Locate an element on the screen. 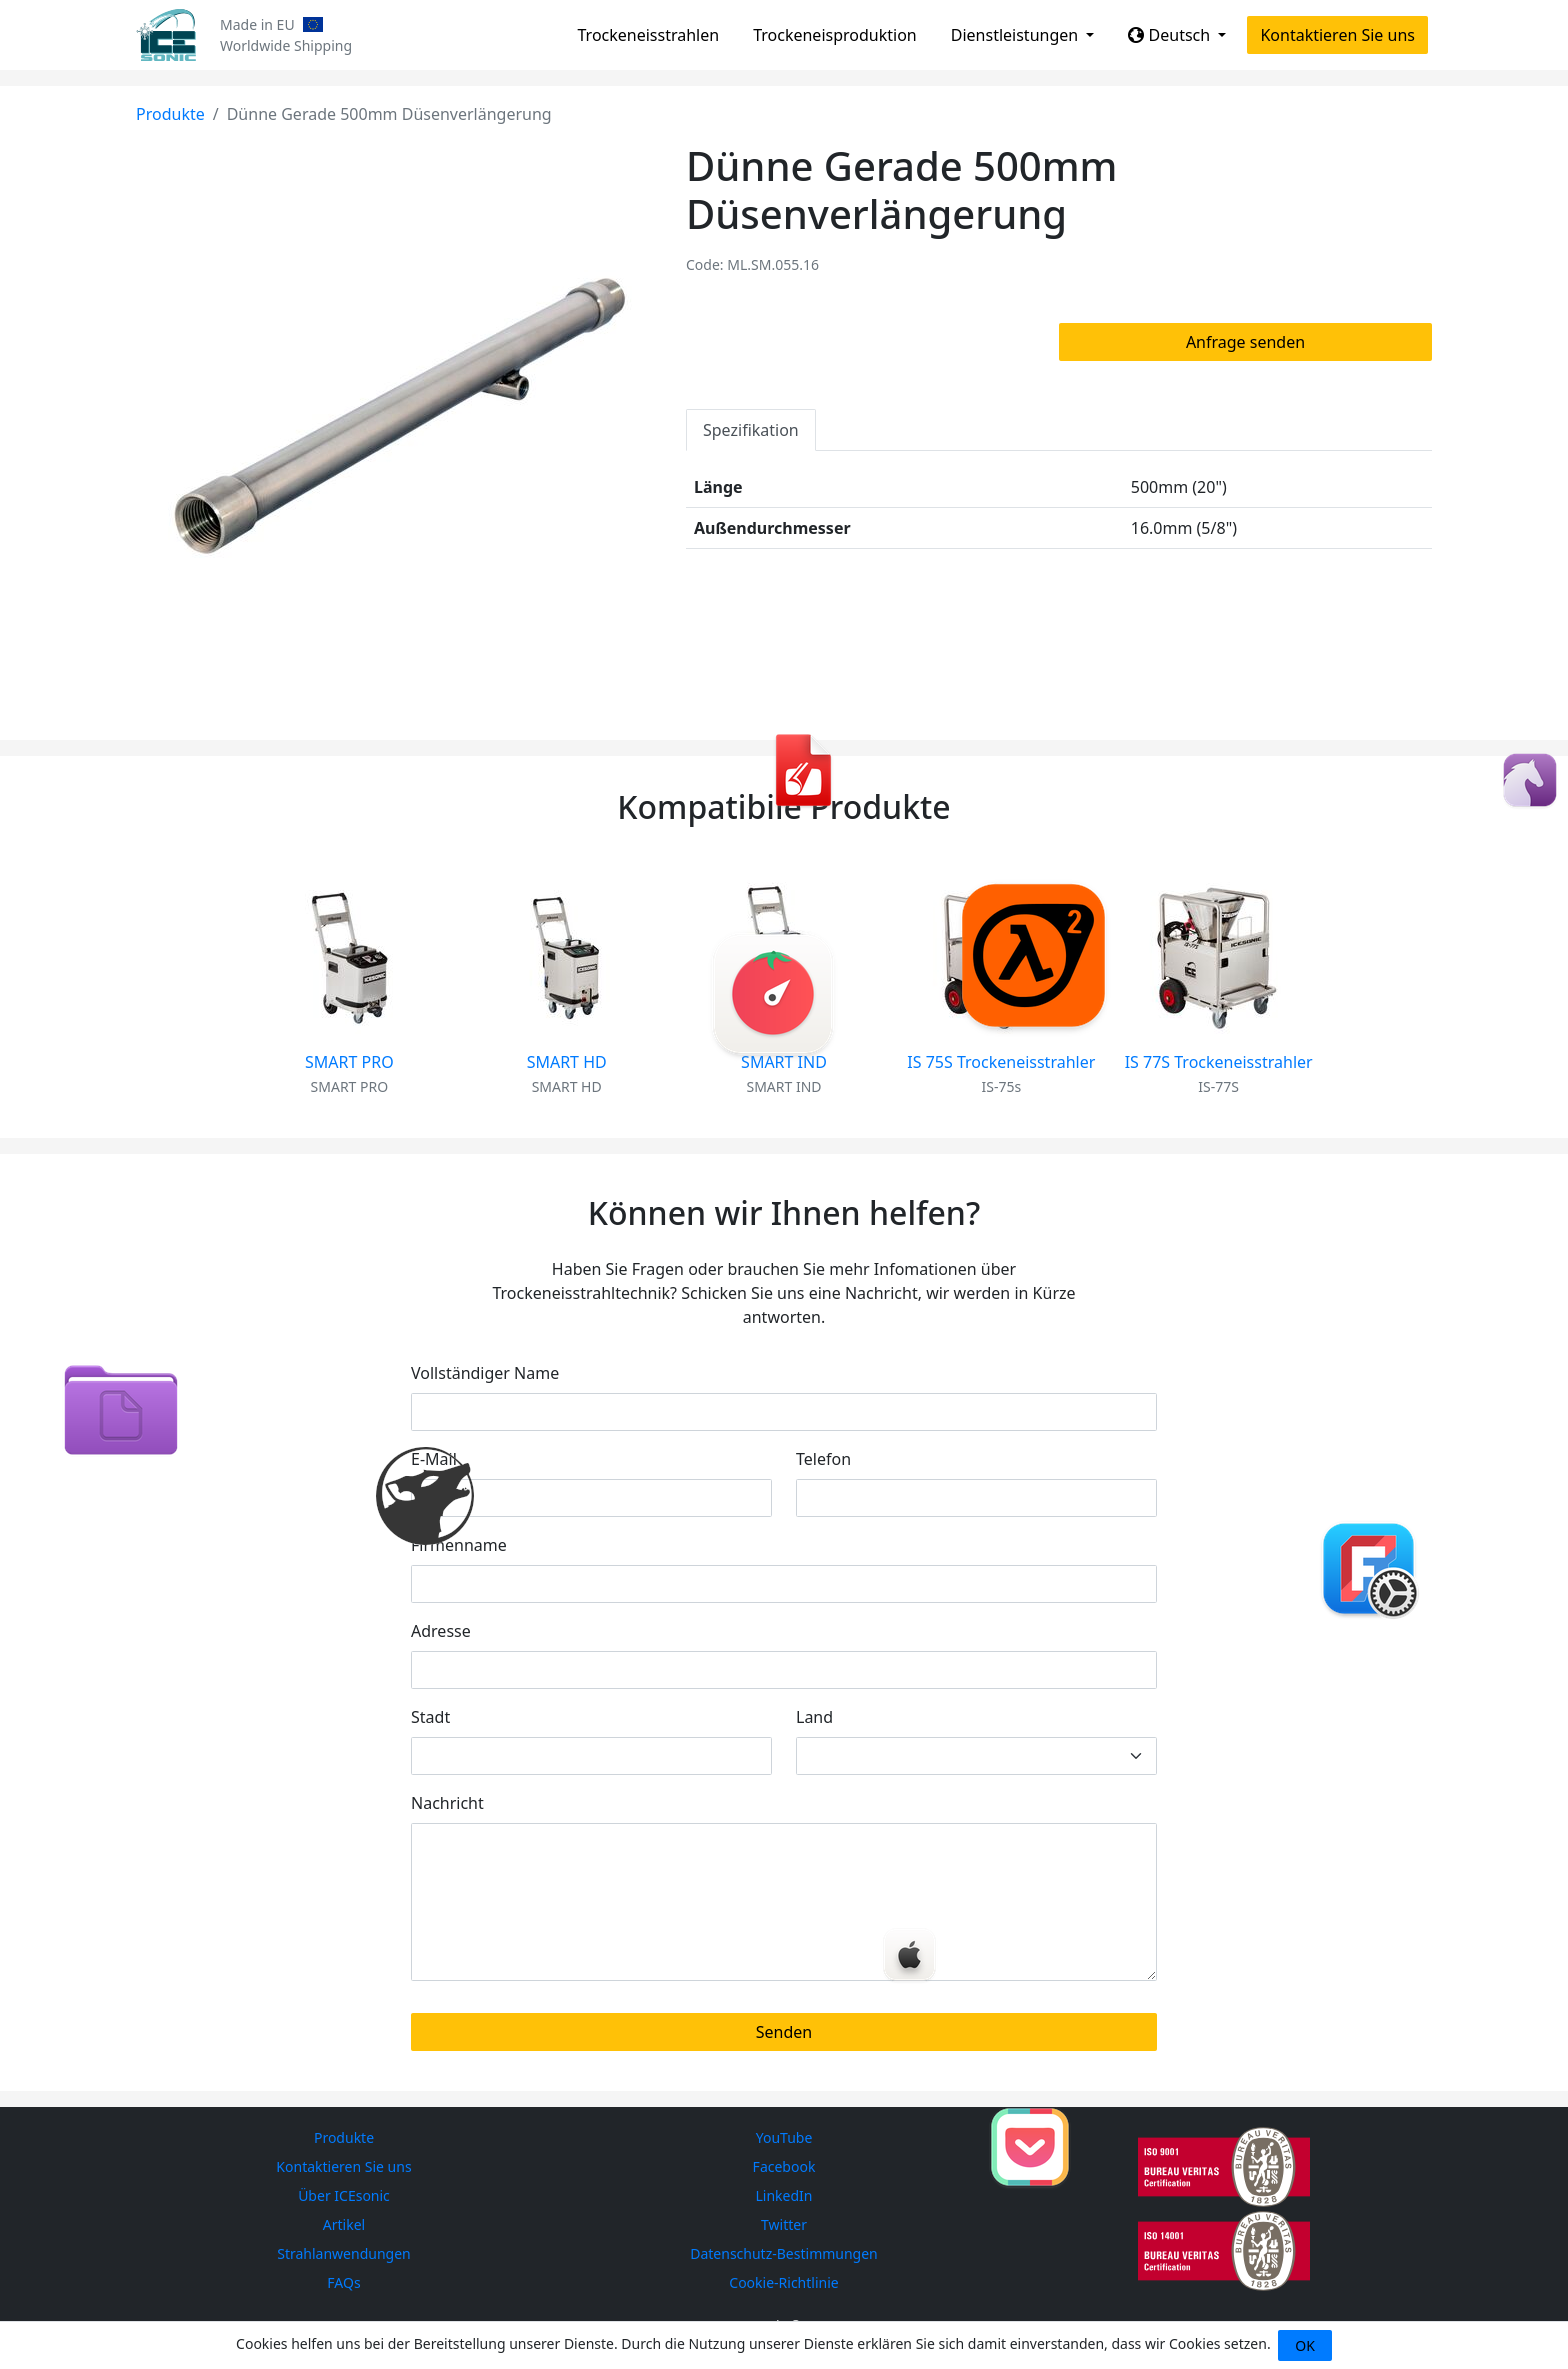 This screenshot has height=2369, width=1568. open solanum pomodoro timer app is located at coordinates (773, 994).